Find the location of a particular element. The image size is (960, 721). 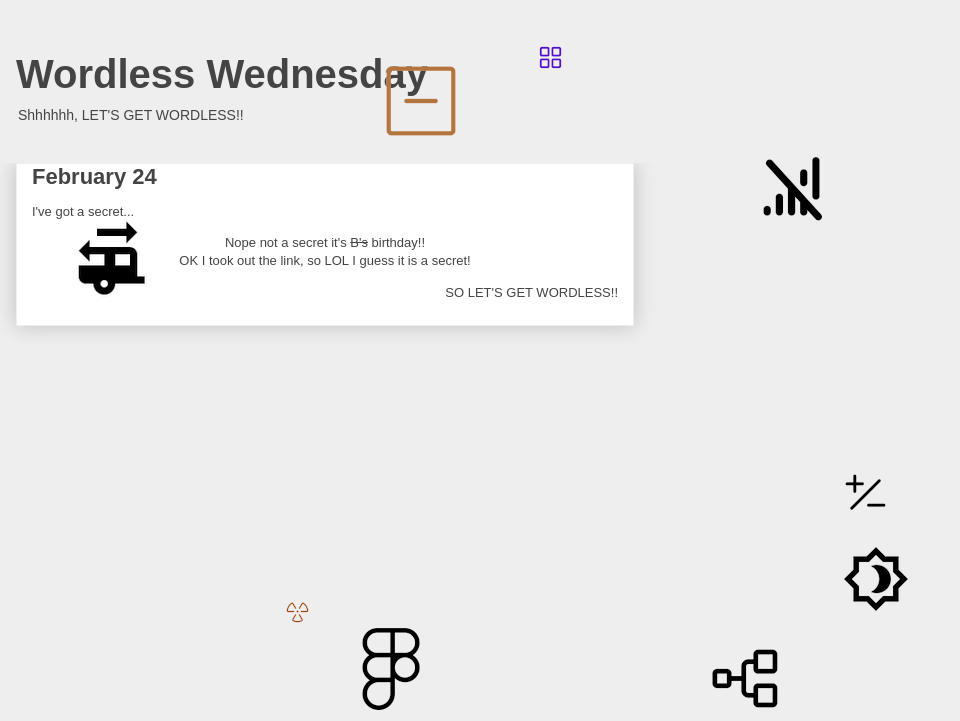

indicates radioactive or hazardous material warning is located at coordinates (297, 611).